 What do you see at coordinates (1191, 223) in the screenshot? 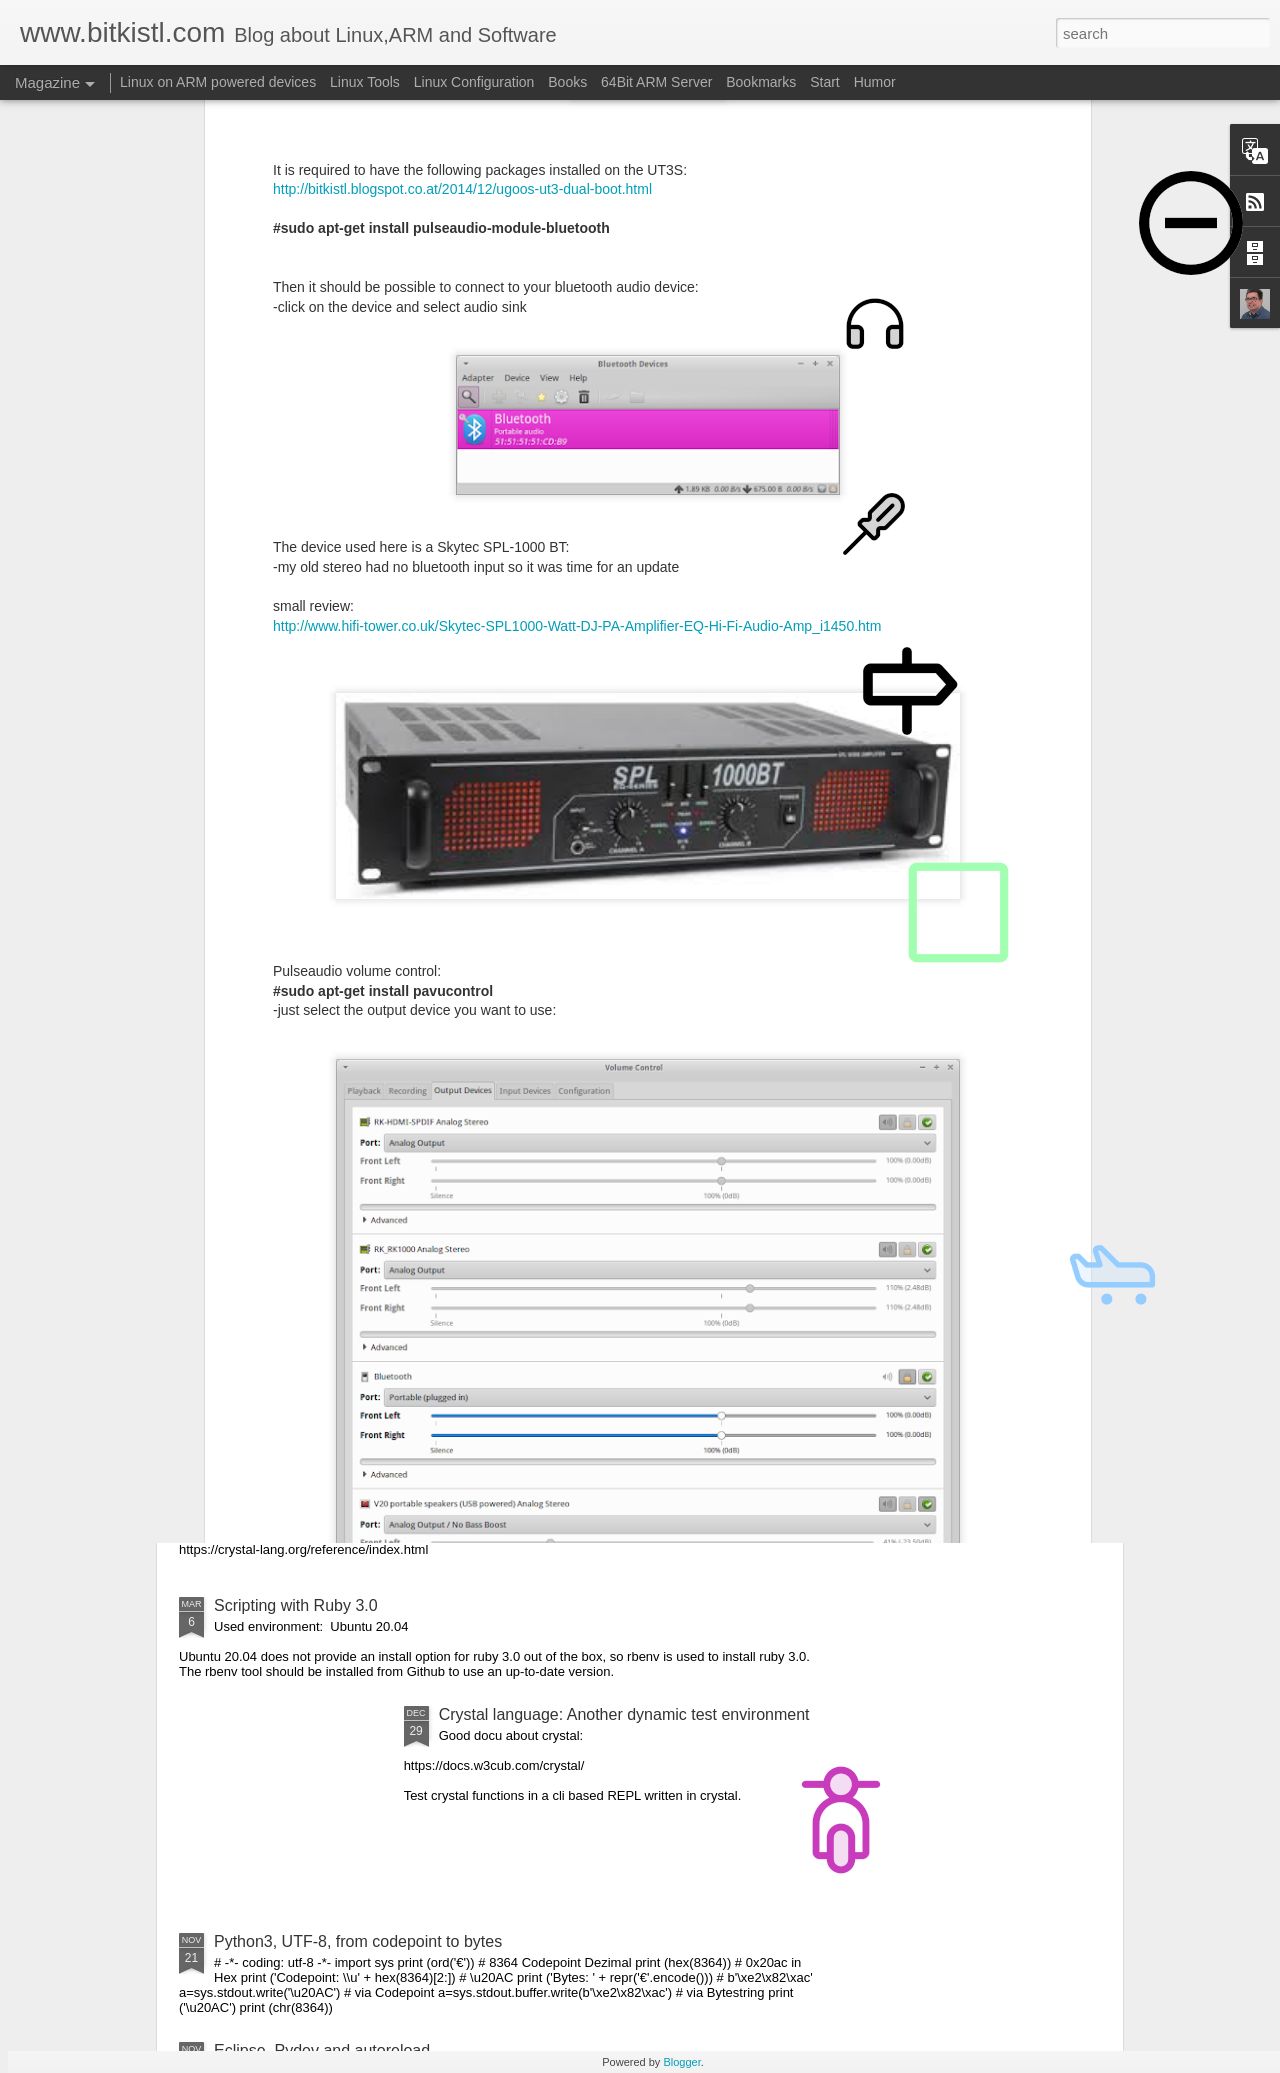
I see `remove an item from a list or cart` at bounding box center [1191, 223].